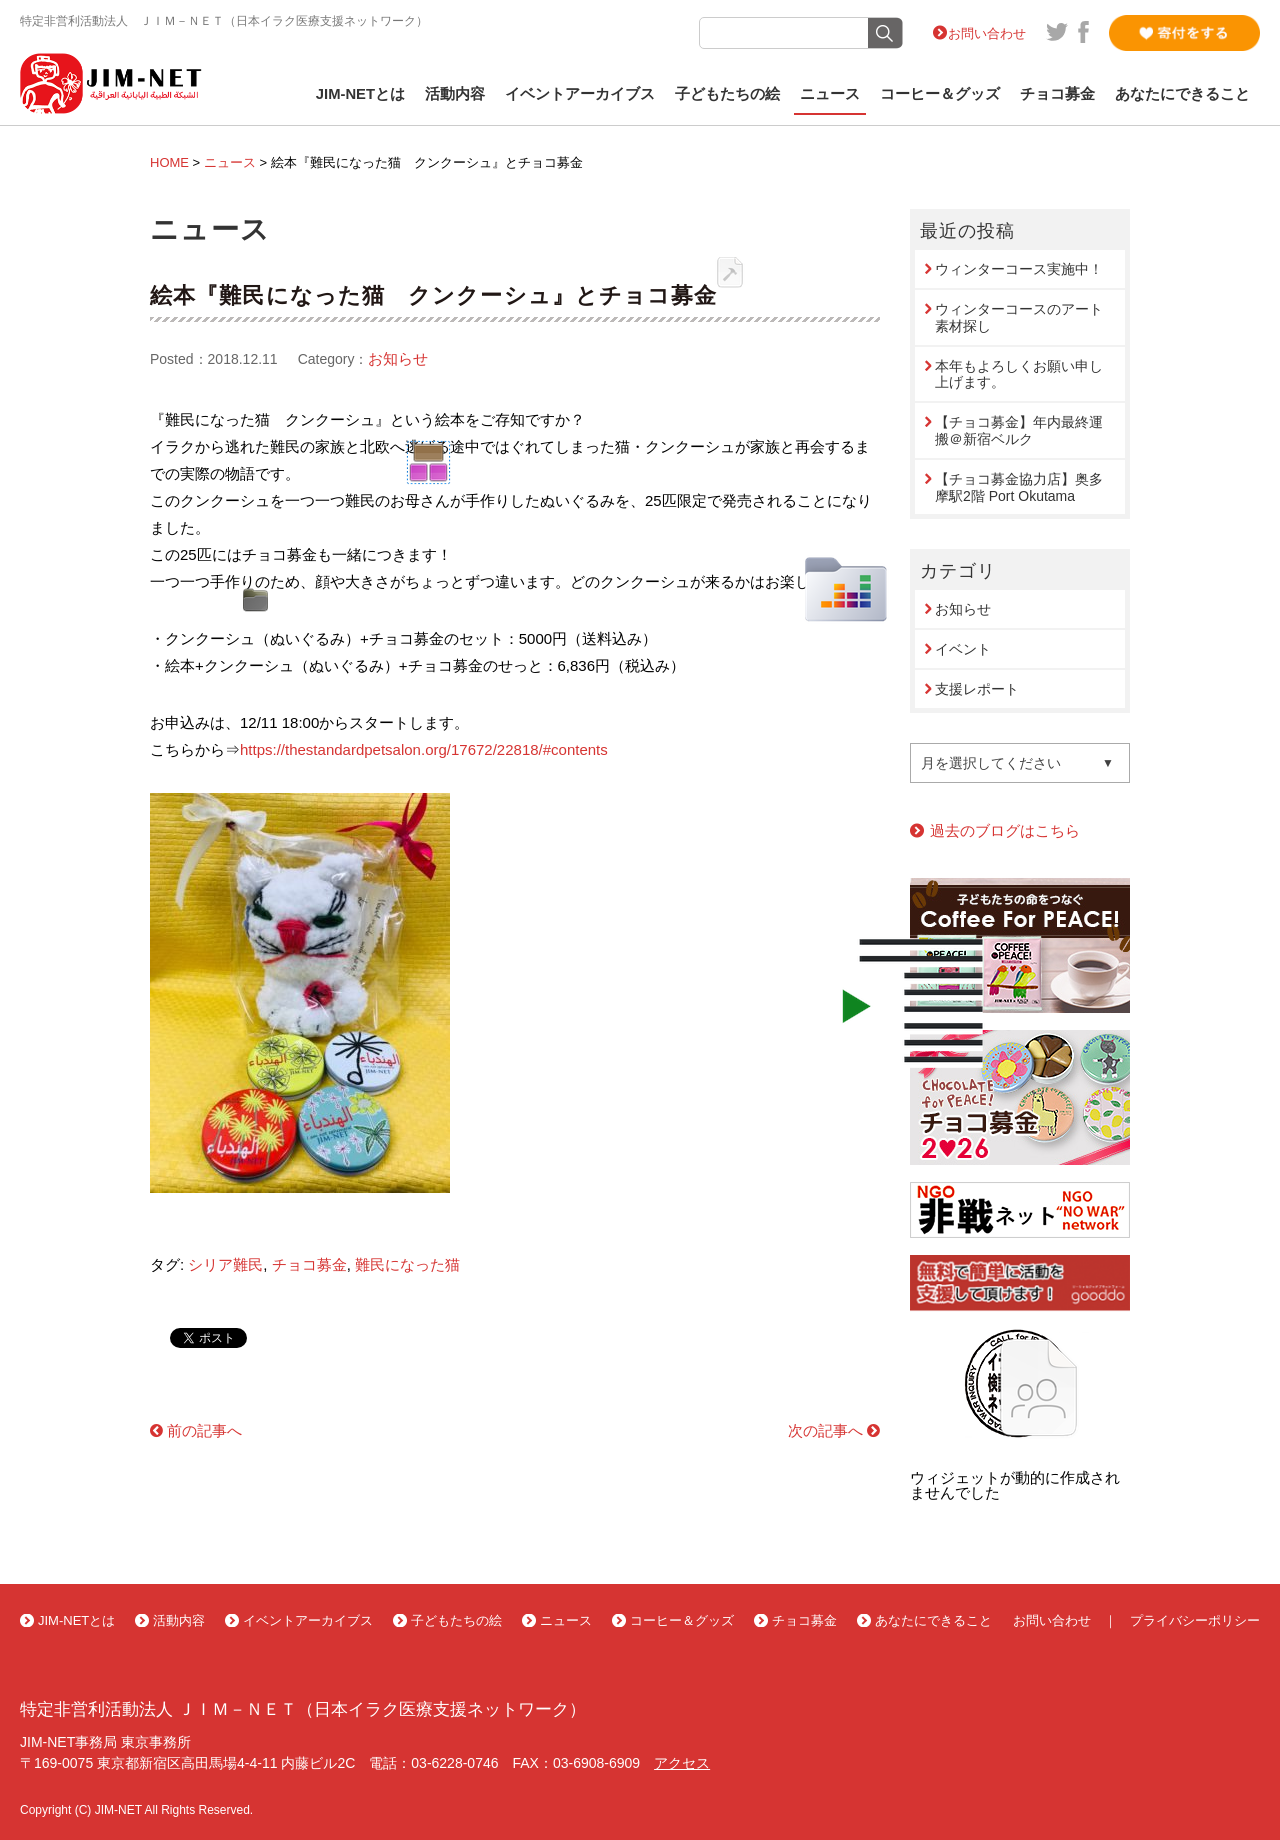  I want to click on select all items in the current view, so click(428, 462).